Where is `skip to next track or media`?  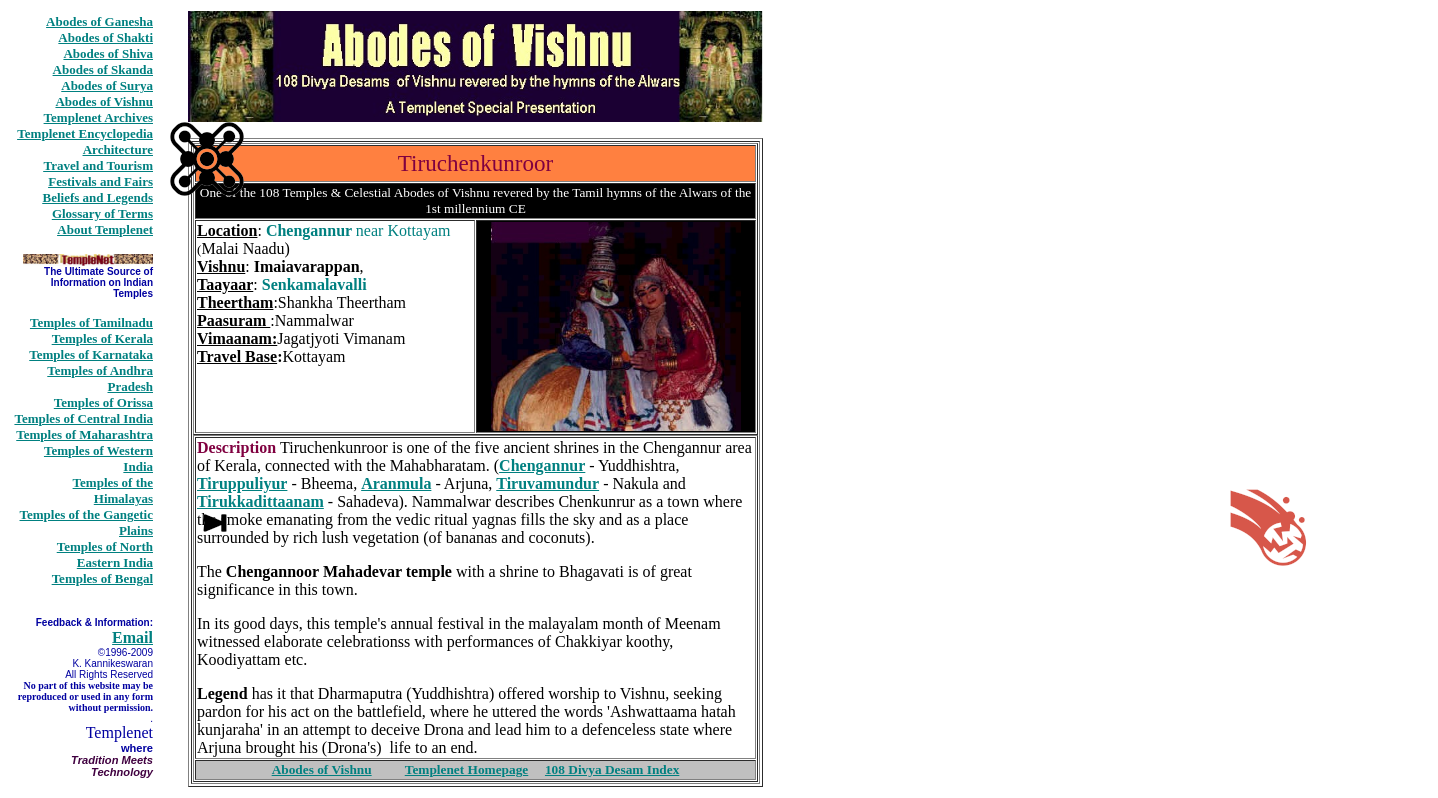
skip to next track or media is located at coordinates (215, 523).